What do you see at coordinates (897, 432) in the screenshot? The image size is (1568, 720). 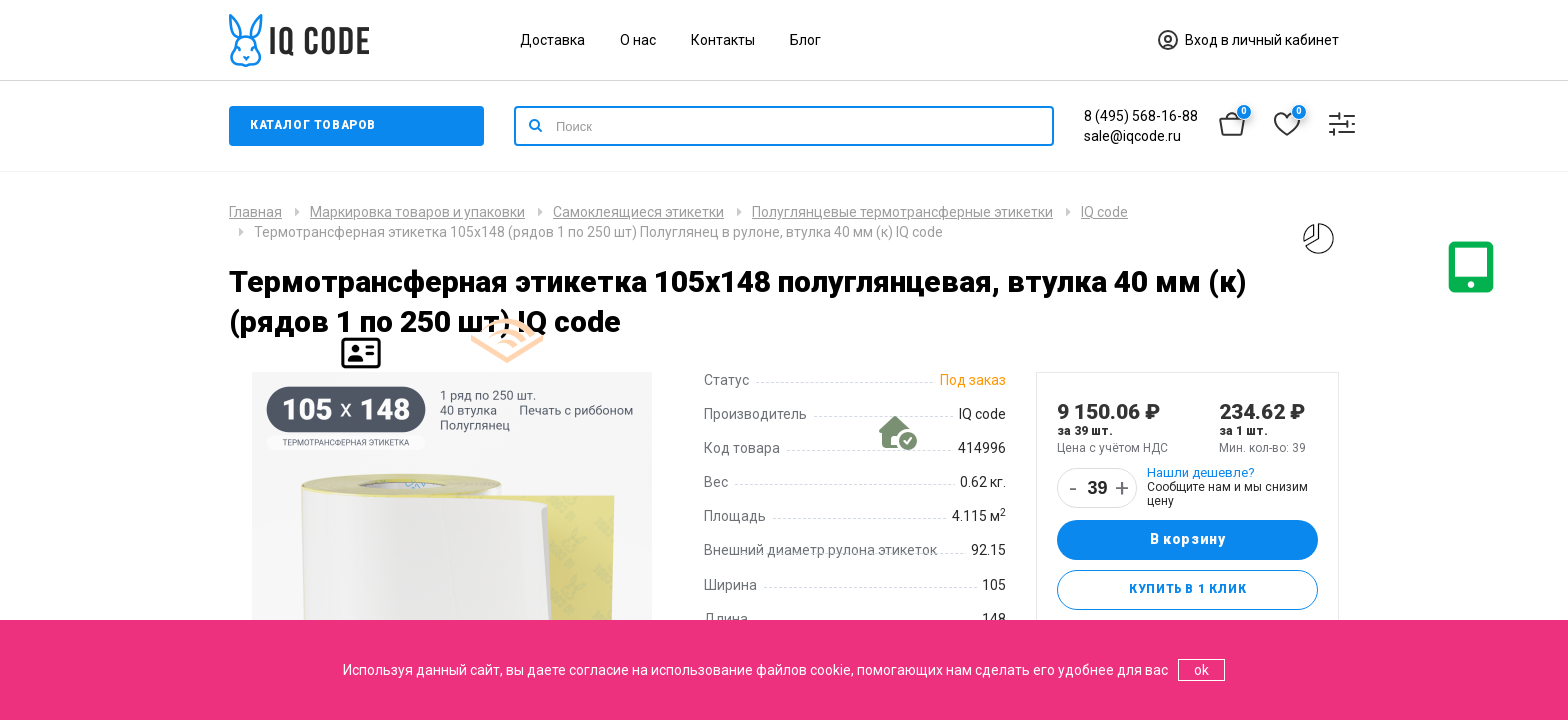 I see `home verification complete` at bounding box center [897, 432].